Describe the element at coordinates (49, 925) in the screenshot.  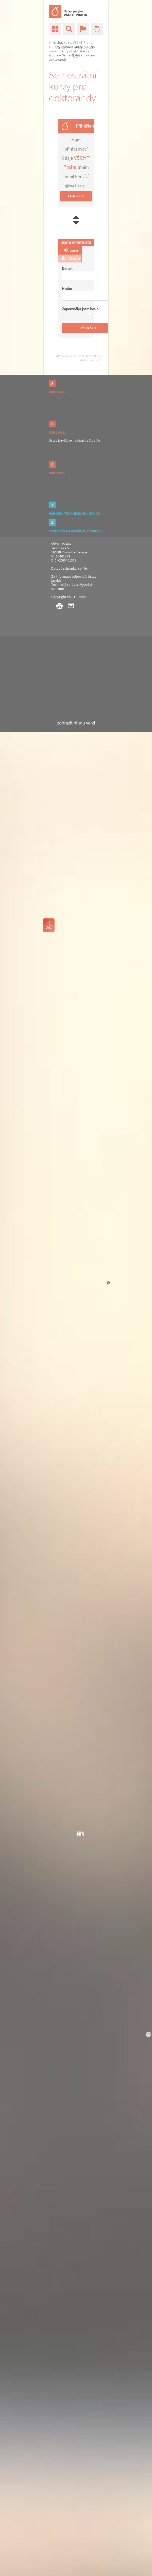
I see `java archive file (.jar)` at that location.